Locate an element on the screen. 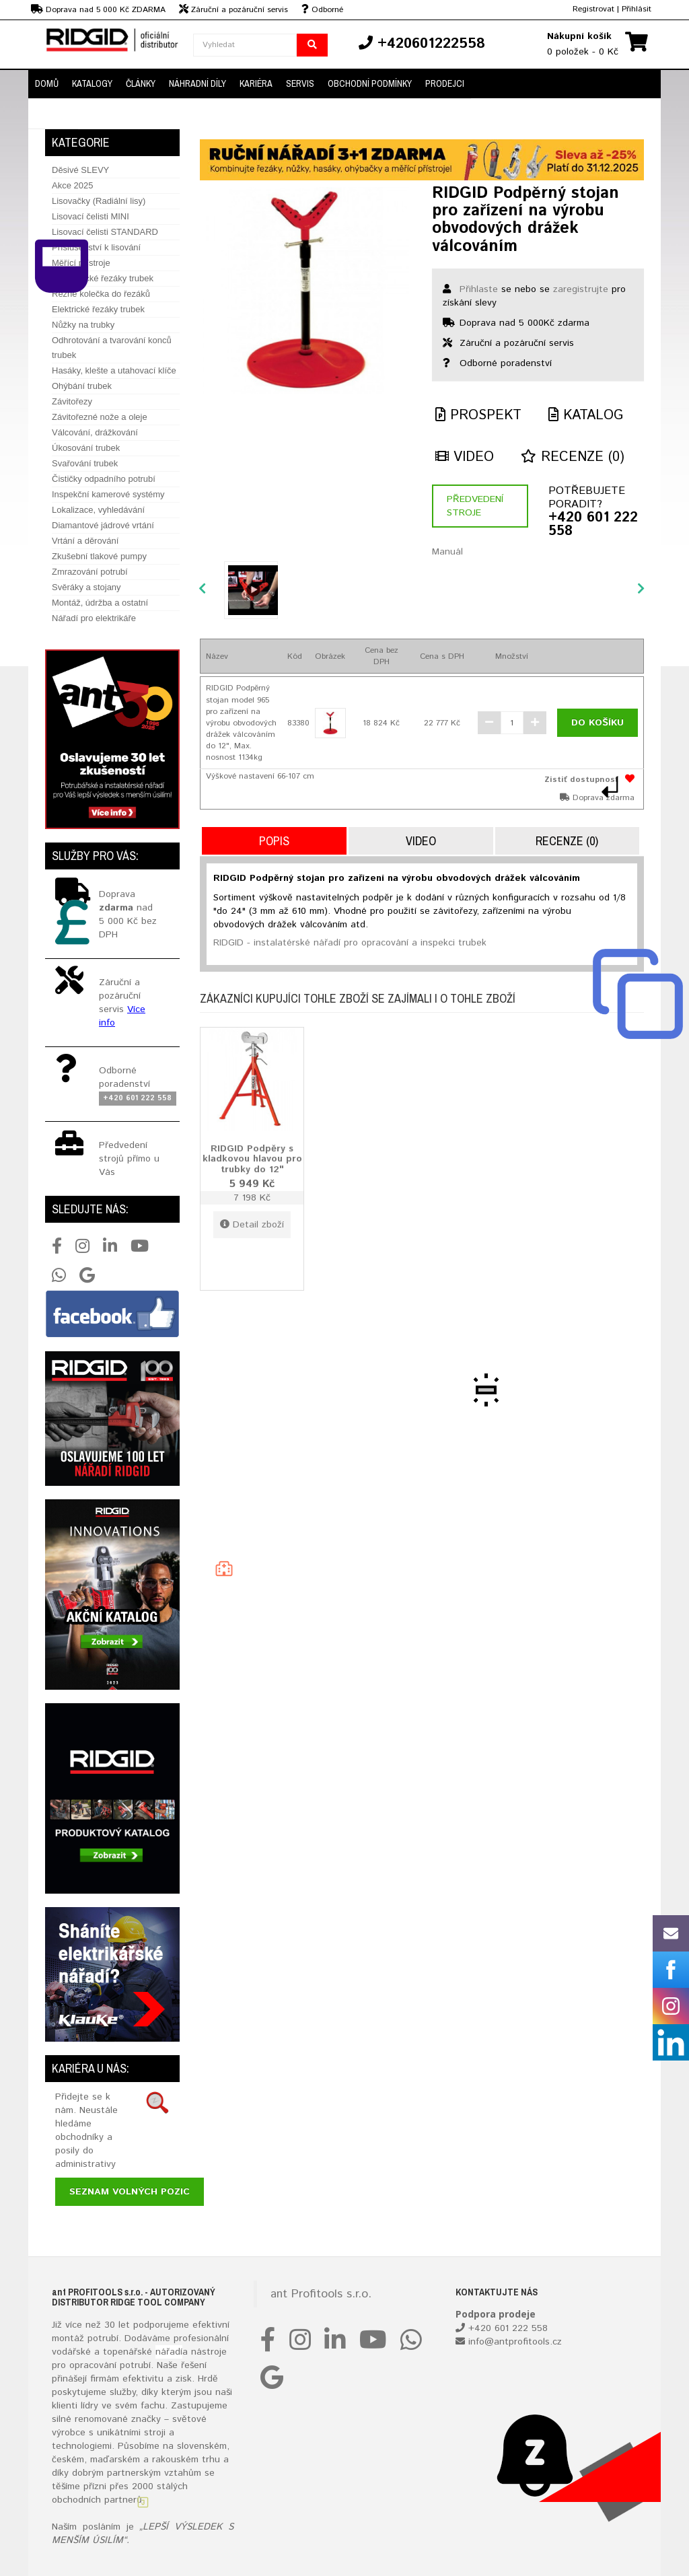 The width and height of the screenshot is (689, 2576). represents the letter J in a menu or keyboard interface is located at coordinates (143, 2502).